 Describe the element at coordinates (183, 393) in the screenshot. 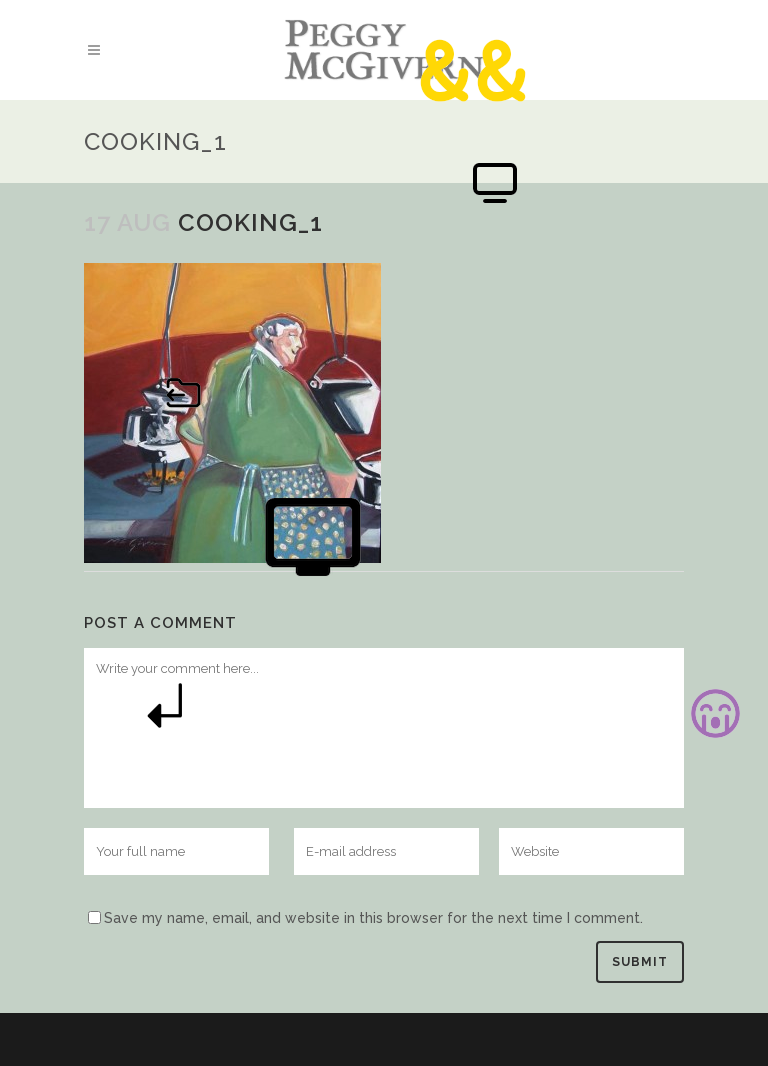

I see `export files from folder` at that location.